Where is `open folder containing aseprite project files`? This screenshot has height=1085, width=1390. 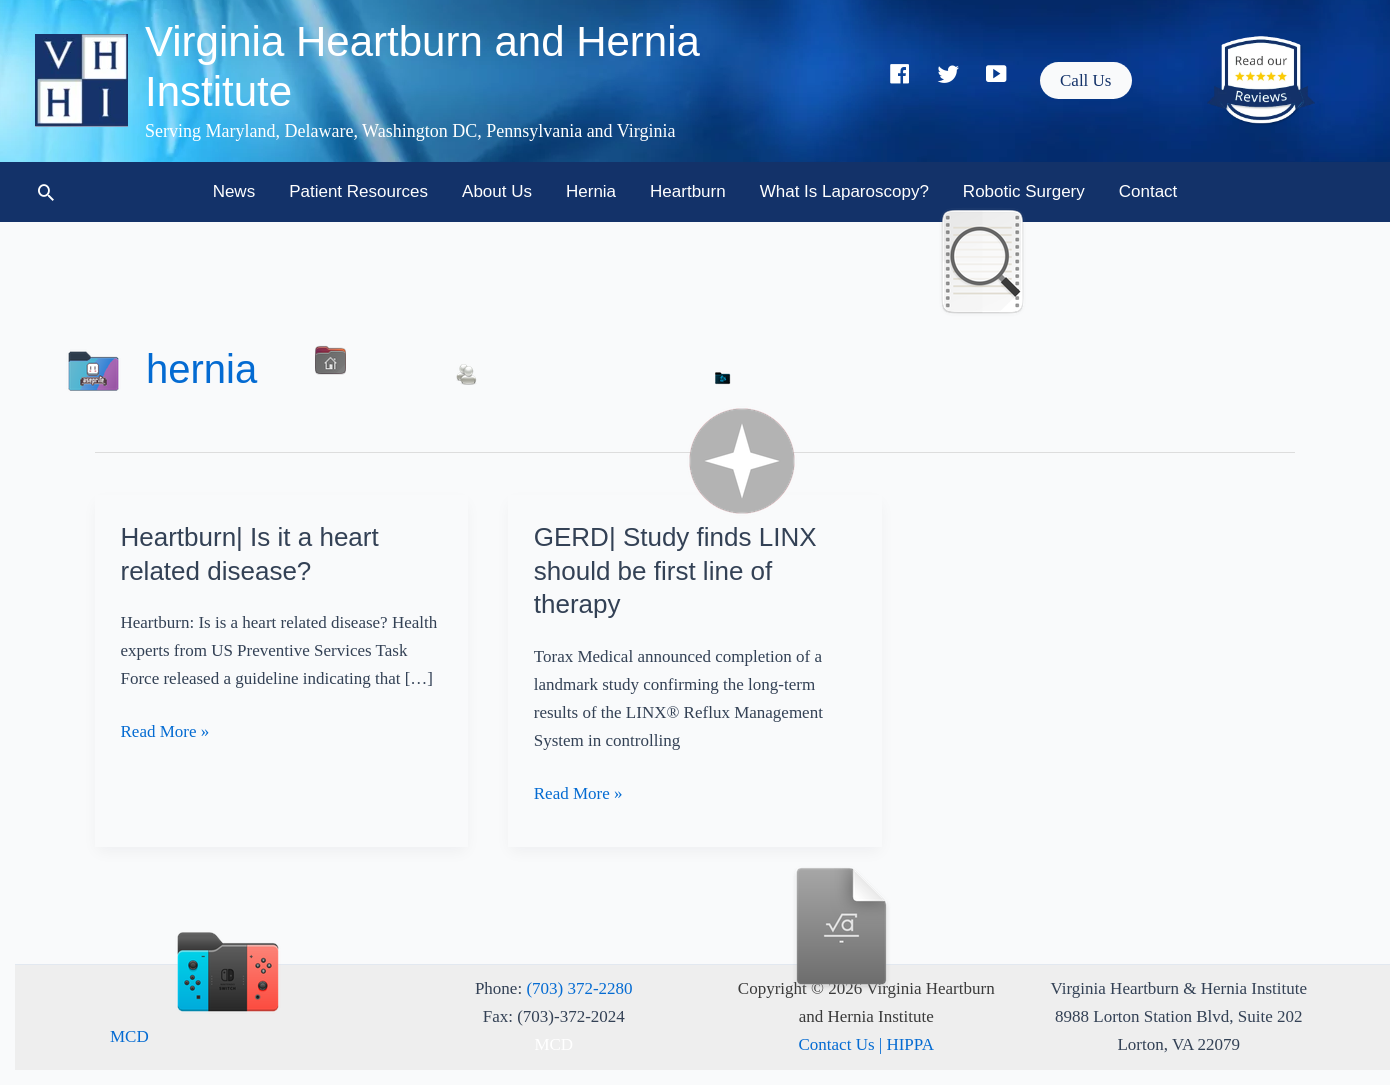
open folder containing aseprite project files is located at coordinates (93, 372).